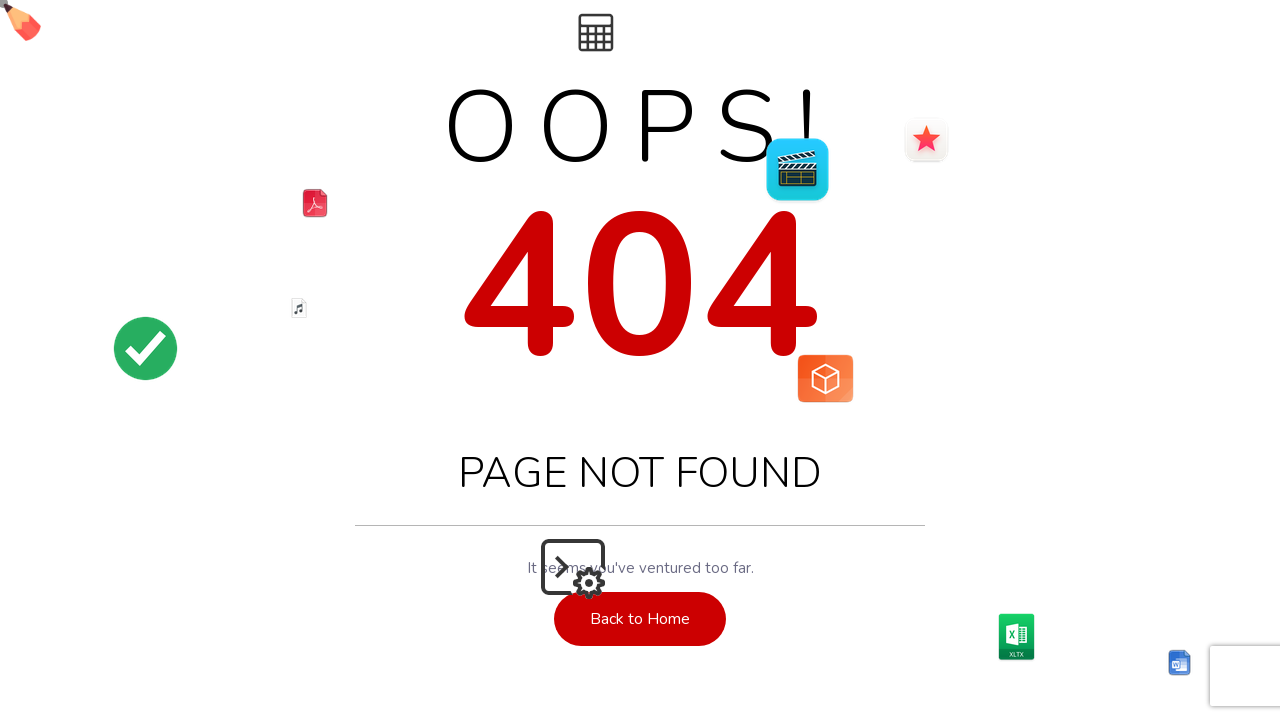  What do you see at coordinates (299, 308) in the screenshot?
I see `open an audio or music file` at bounding box center [299, 308].